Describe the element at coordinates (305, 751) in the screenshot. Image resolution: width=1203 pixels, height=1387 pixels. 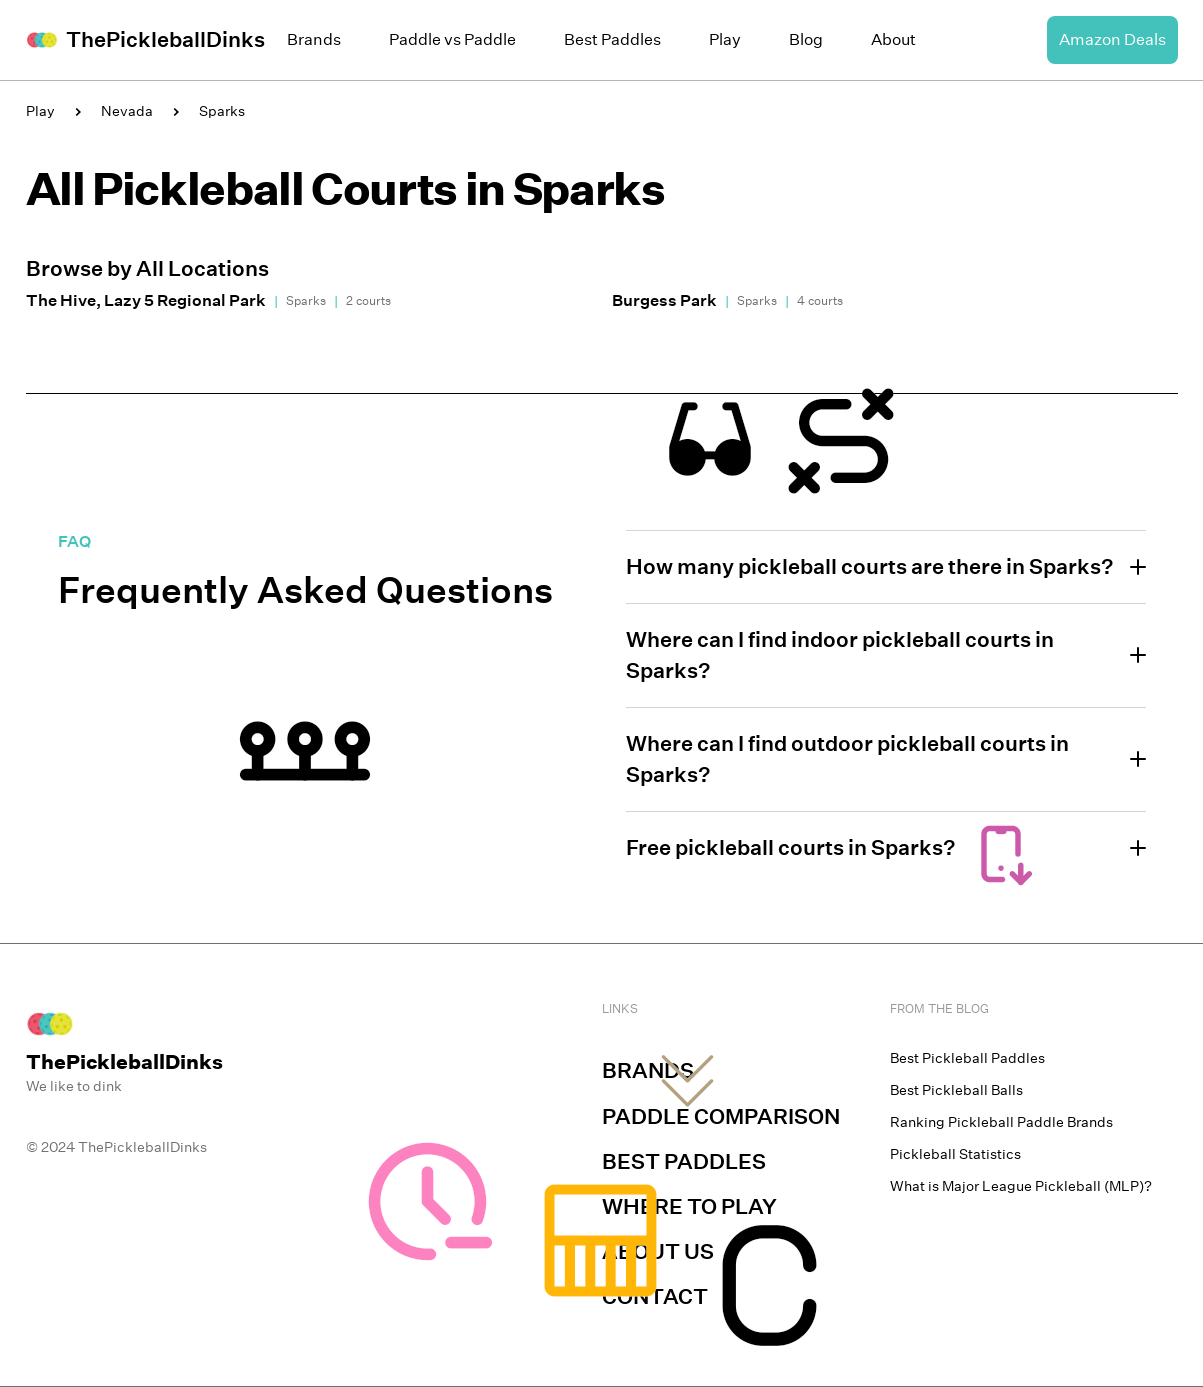
I see `view bus network topology` at that location.